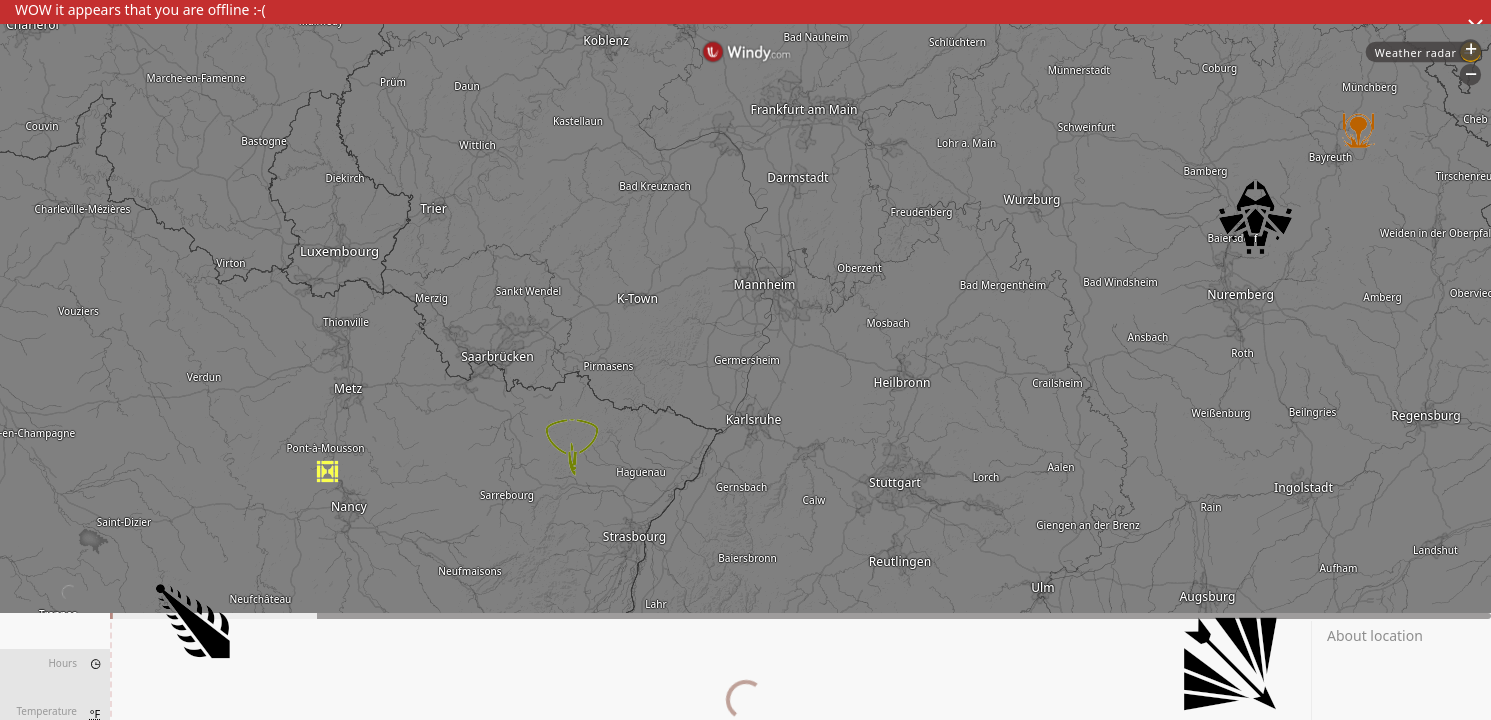 This screenshot has height=720, width=1491. I want to click on loading or processing in progress, so click(327, 471).